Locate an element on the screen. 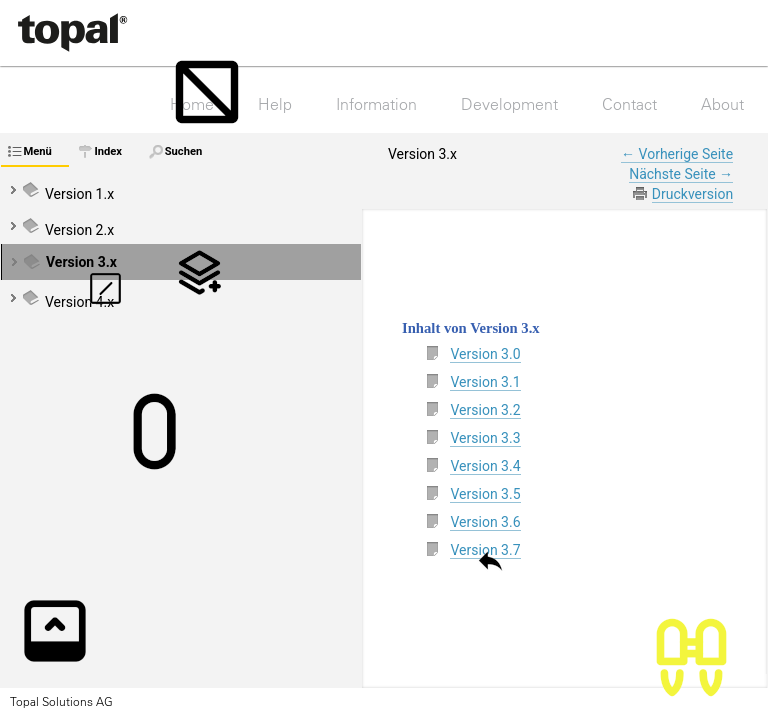 This screenshot has width=768, height=720. placeholder for missing or unavailable content is located at coordinates (207, 92).